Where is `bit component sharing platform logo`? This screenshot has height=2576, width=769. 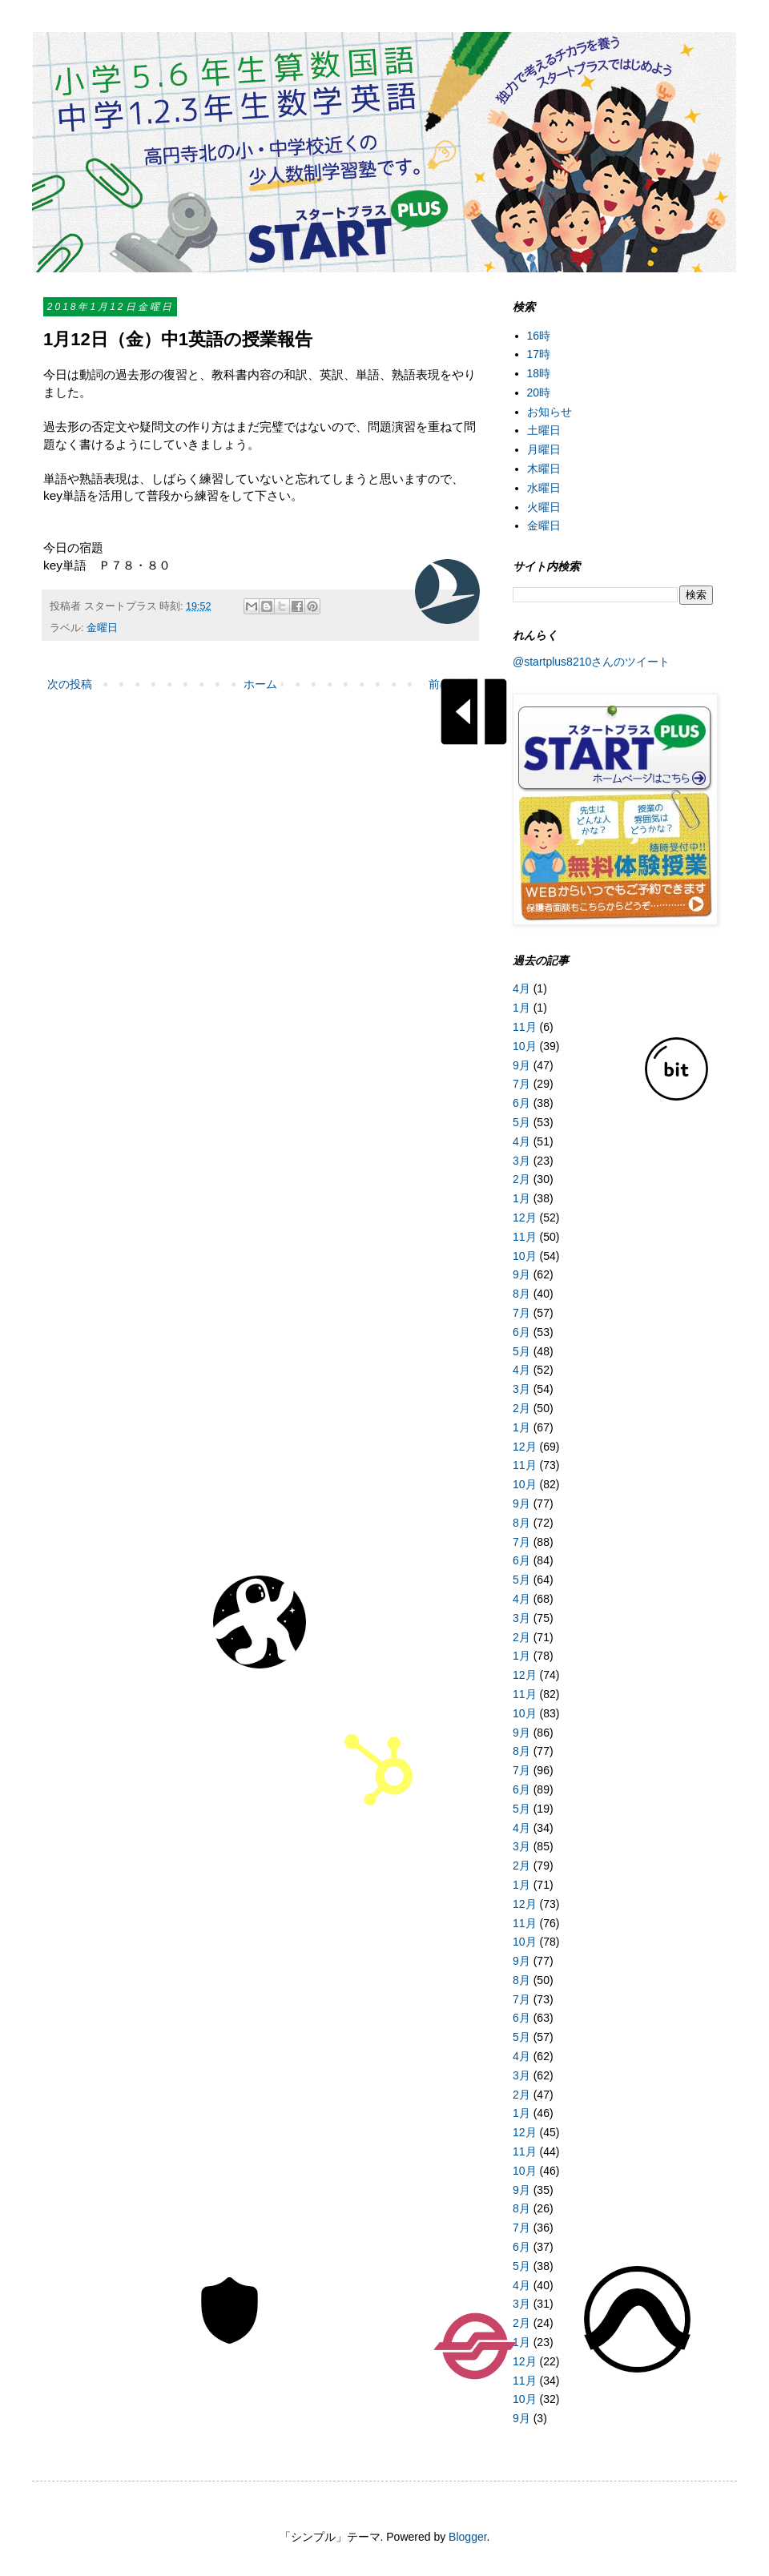 bit component sharing platform logo is located at coordinates (676, 1069).